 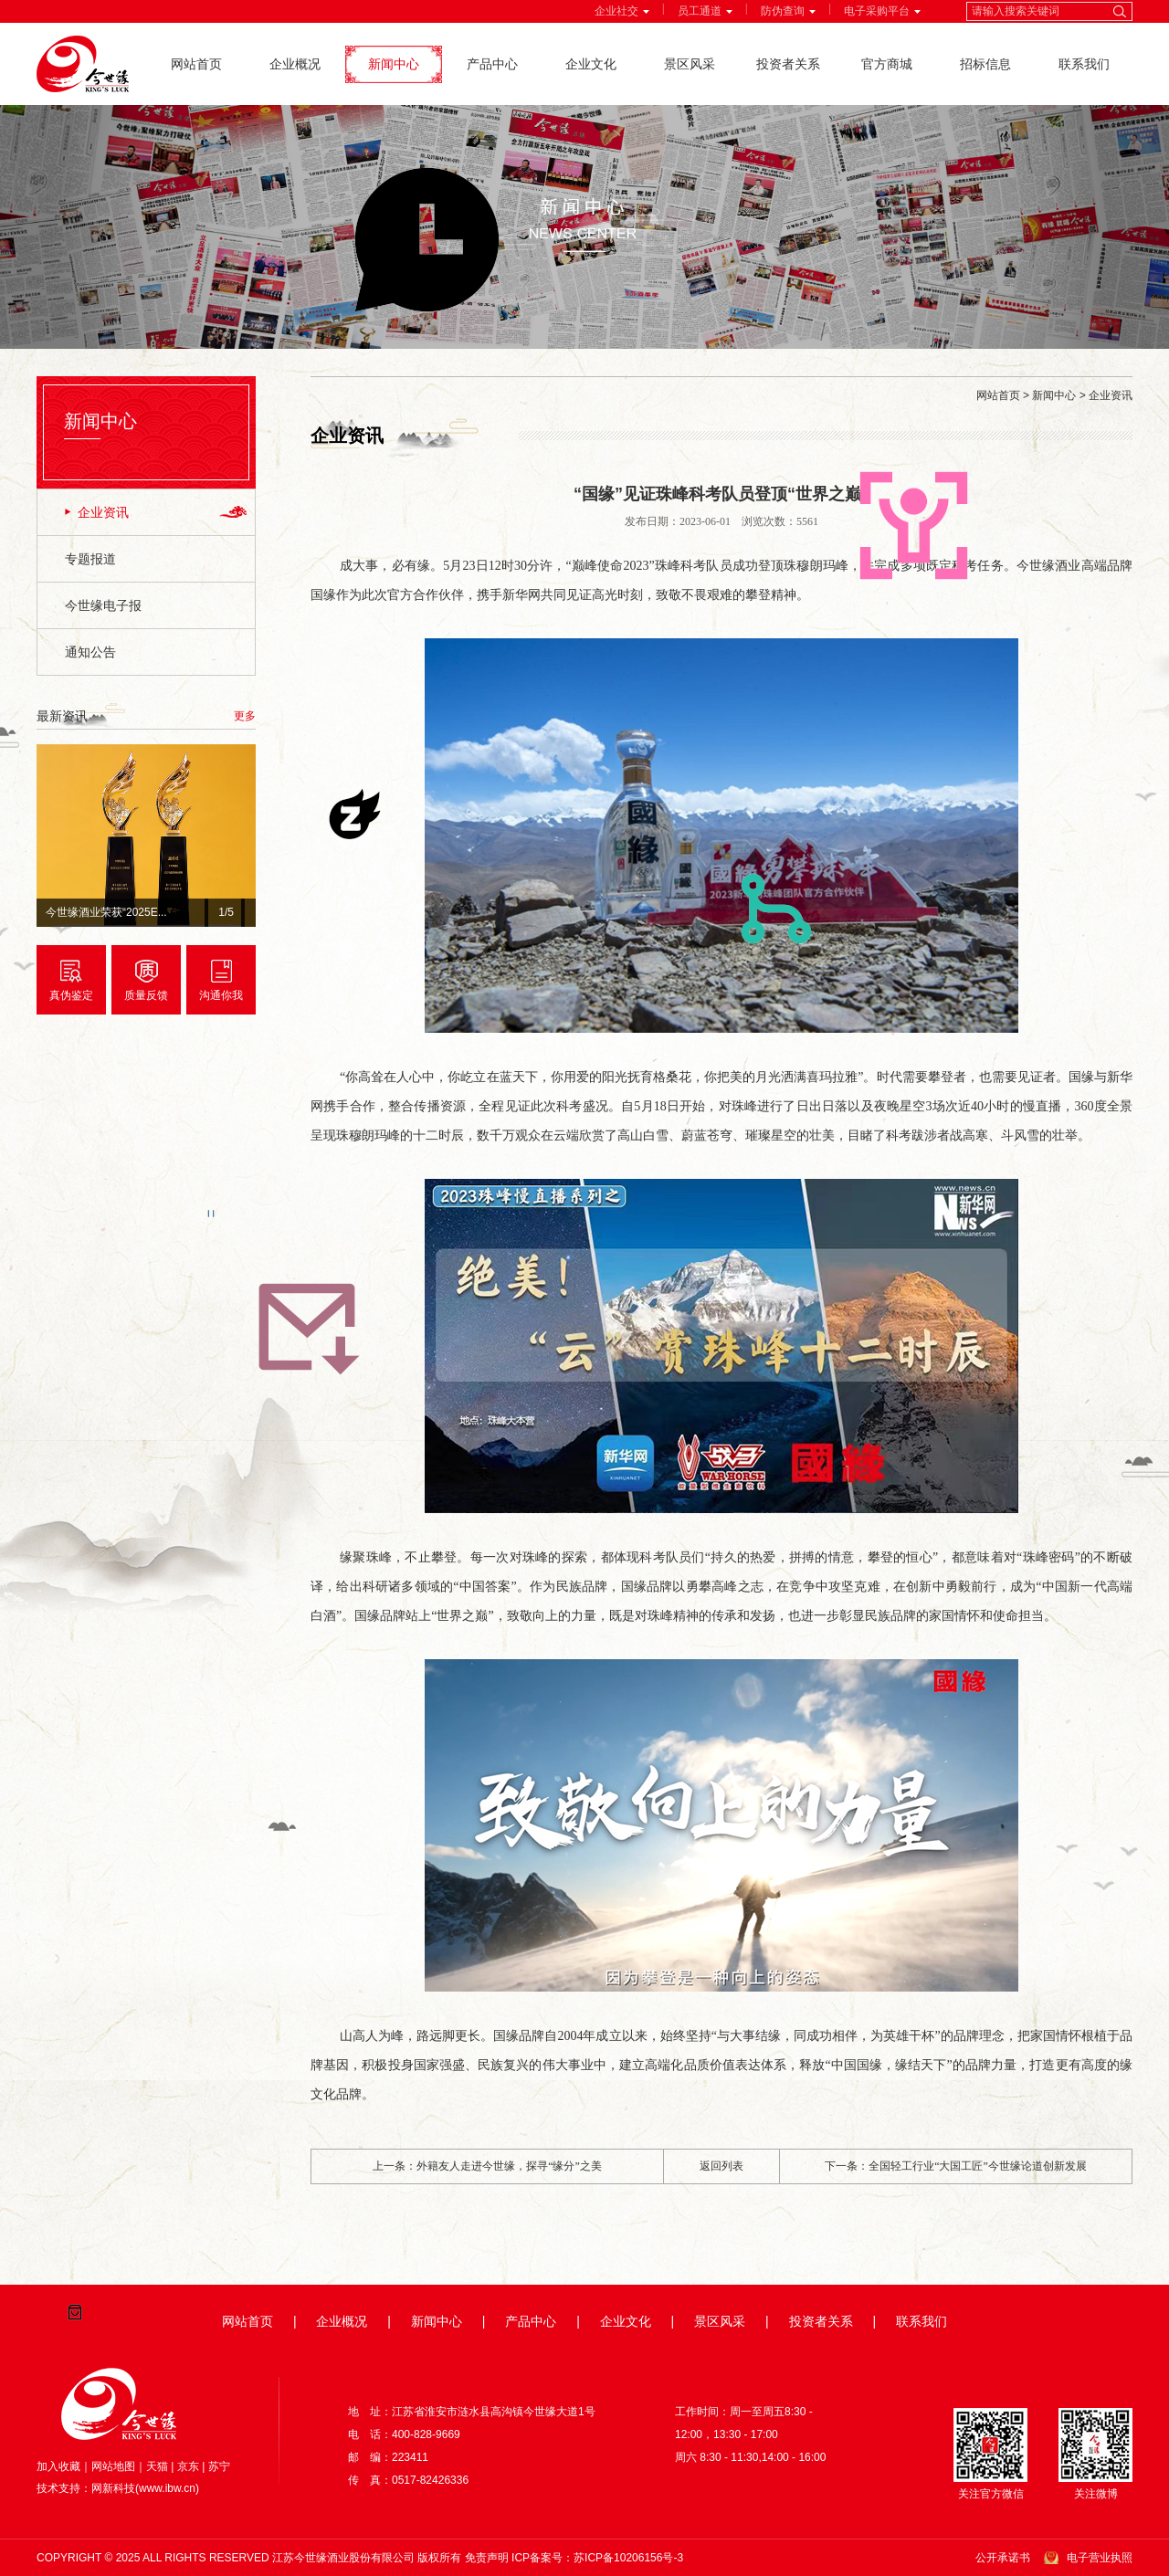 What do you see at coordinates (211, 1214) in the screenshot?
I see `pause media playback` at bounding box center [211, 1214].